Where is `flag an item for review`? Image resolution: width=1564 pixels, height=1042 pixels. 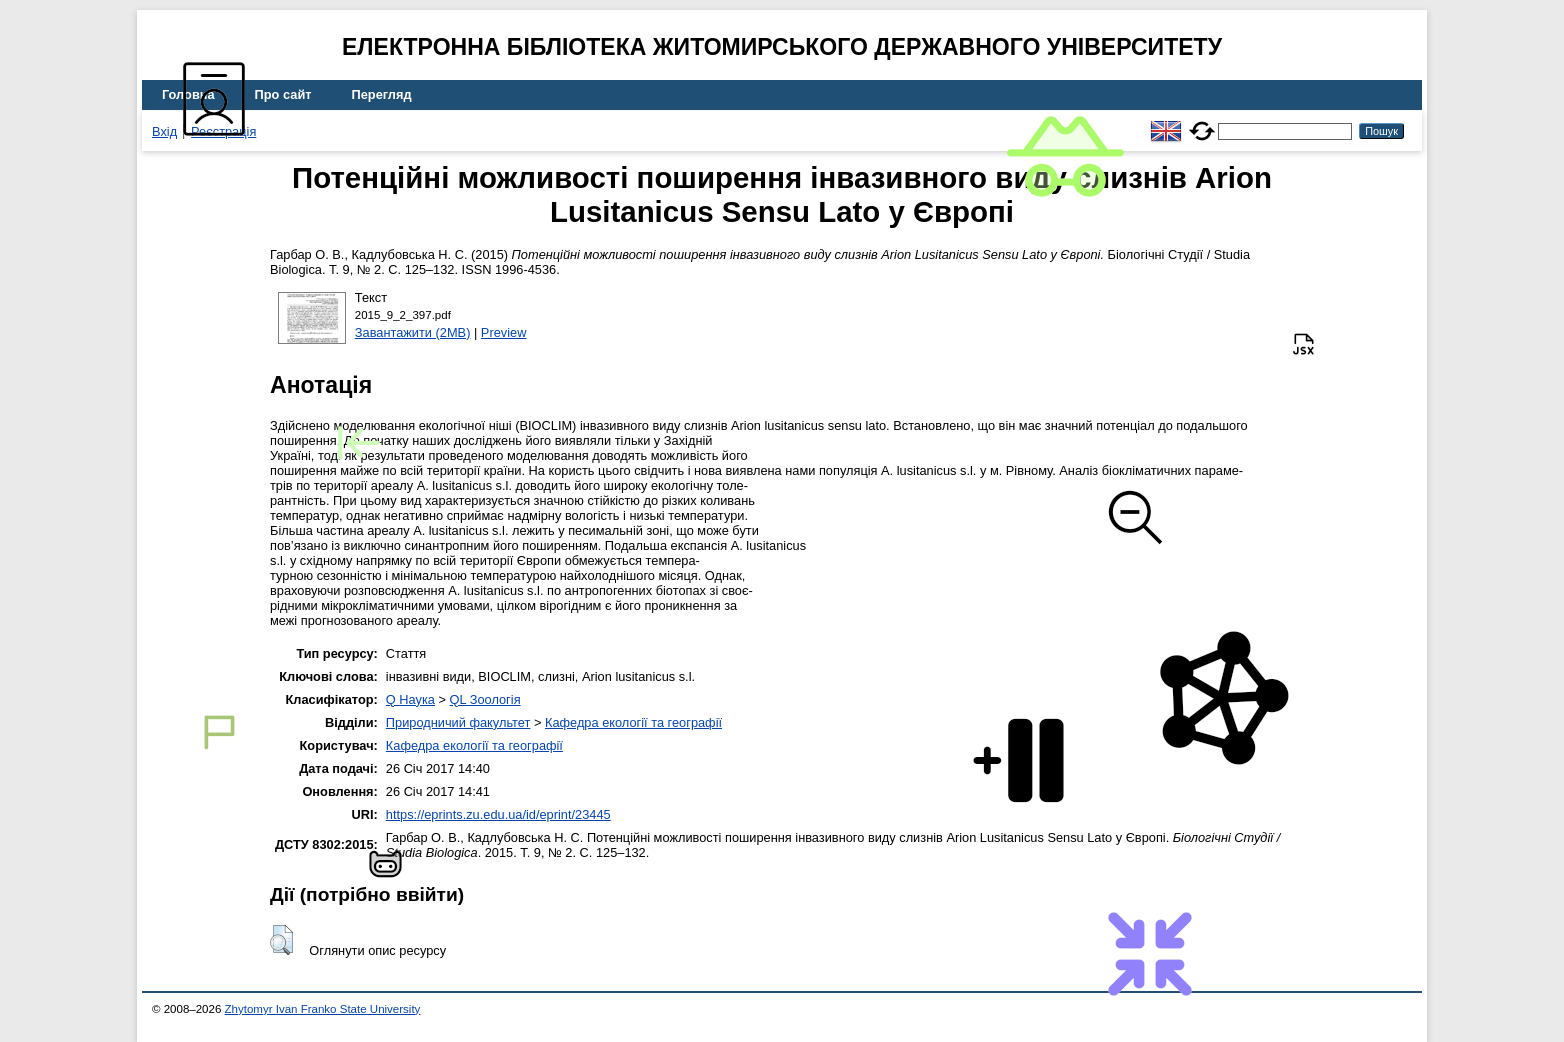 flag an item for review is located at coordinates (219, 730).